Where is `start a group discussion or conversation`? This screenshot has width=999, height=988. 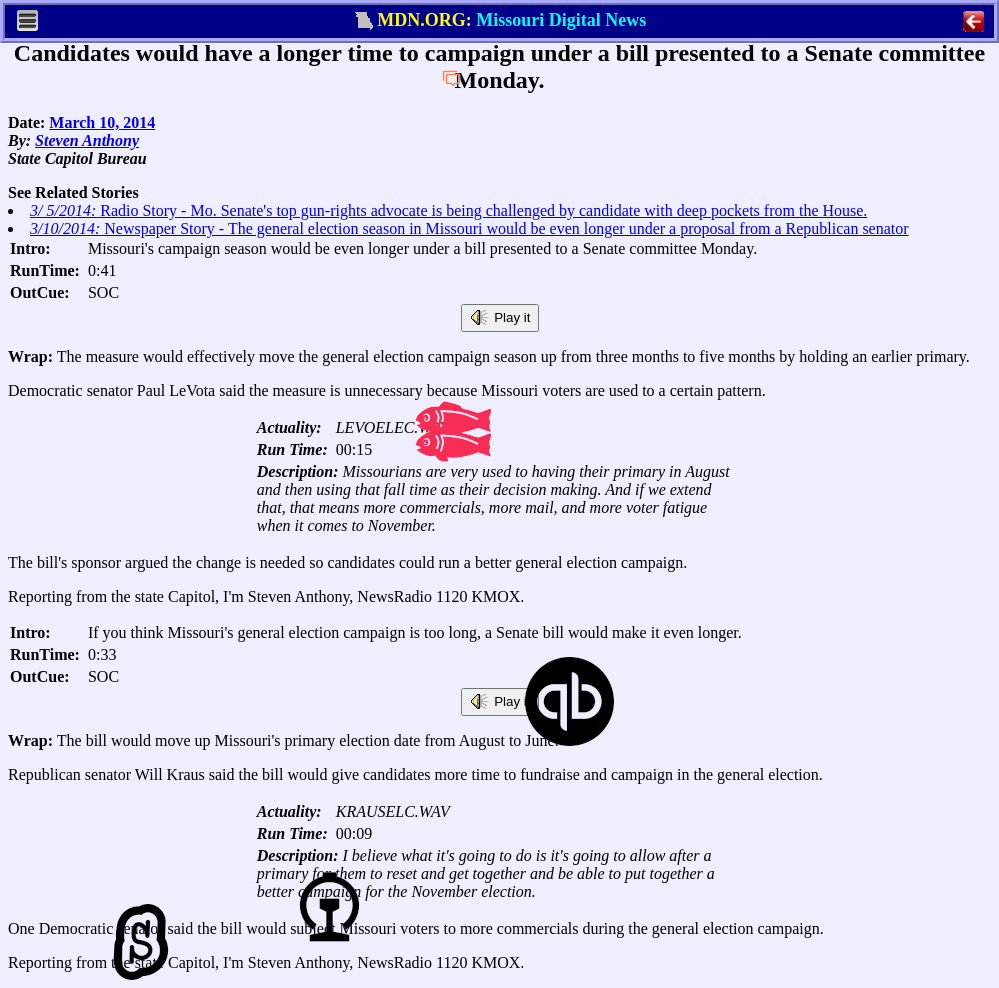 start a group discussion or conversation is located at coordinates (451, 78).